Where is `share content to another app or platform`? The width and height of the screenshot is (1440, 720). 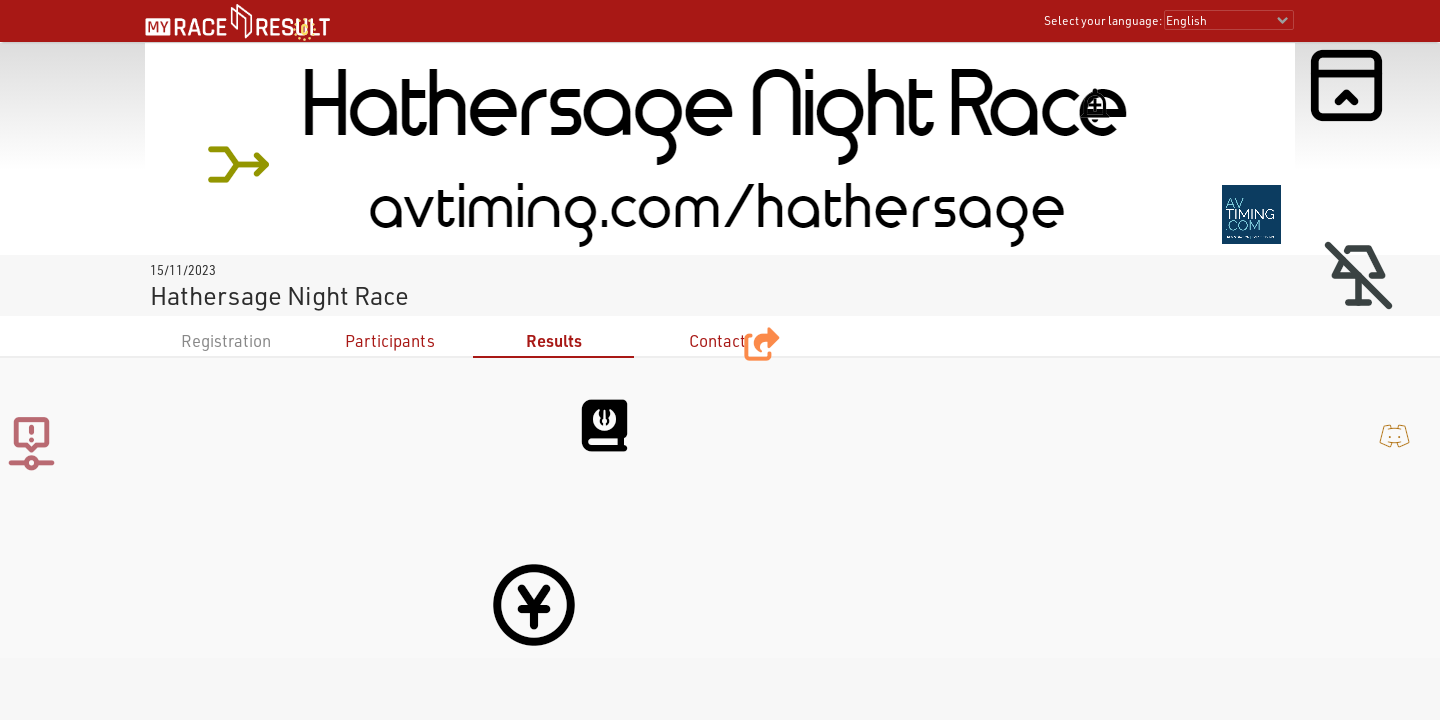 share content to another app or platform is located at coordinates (761, 344).